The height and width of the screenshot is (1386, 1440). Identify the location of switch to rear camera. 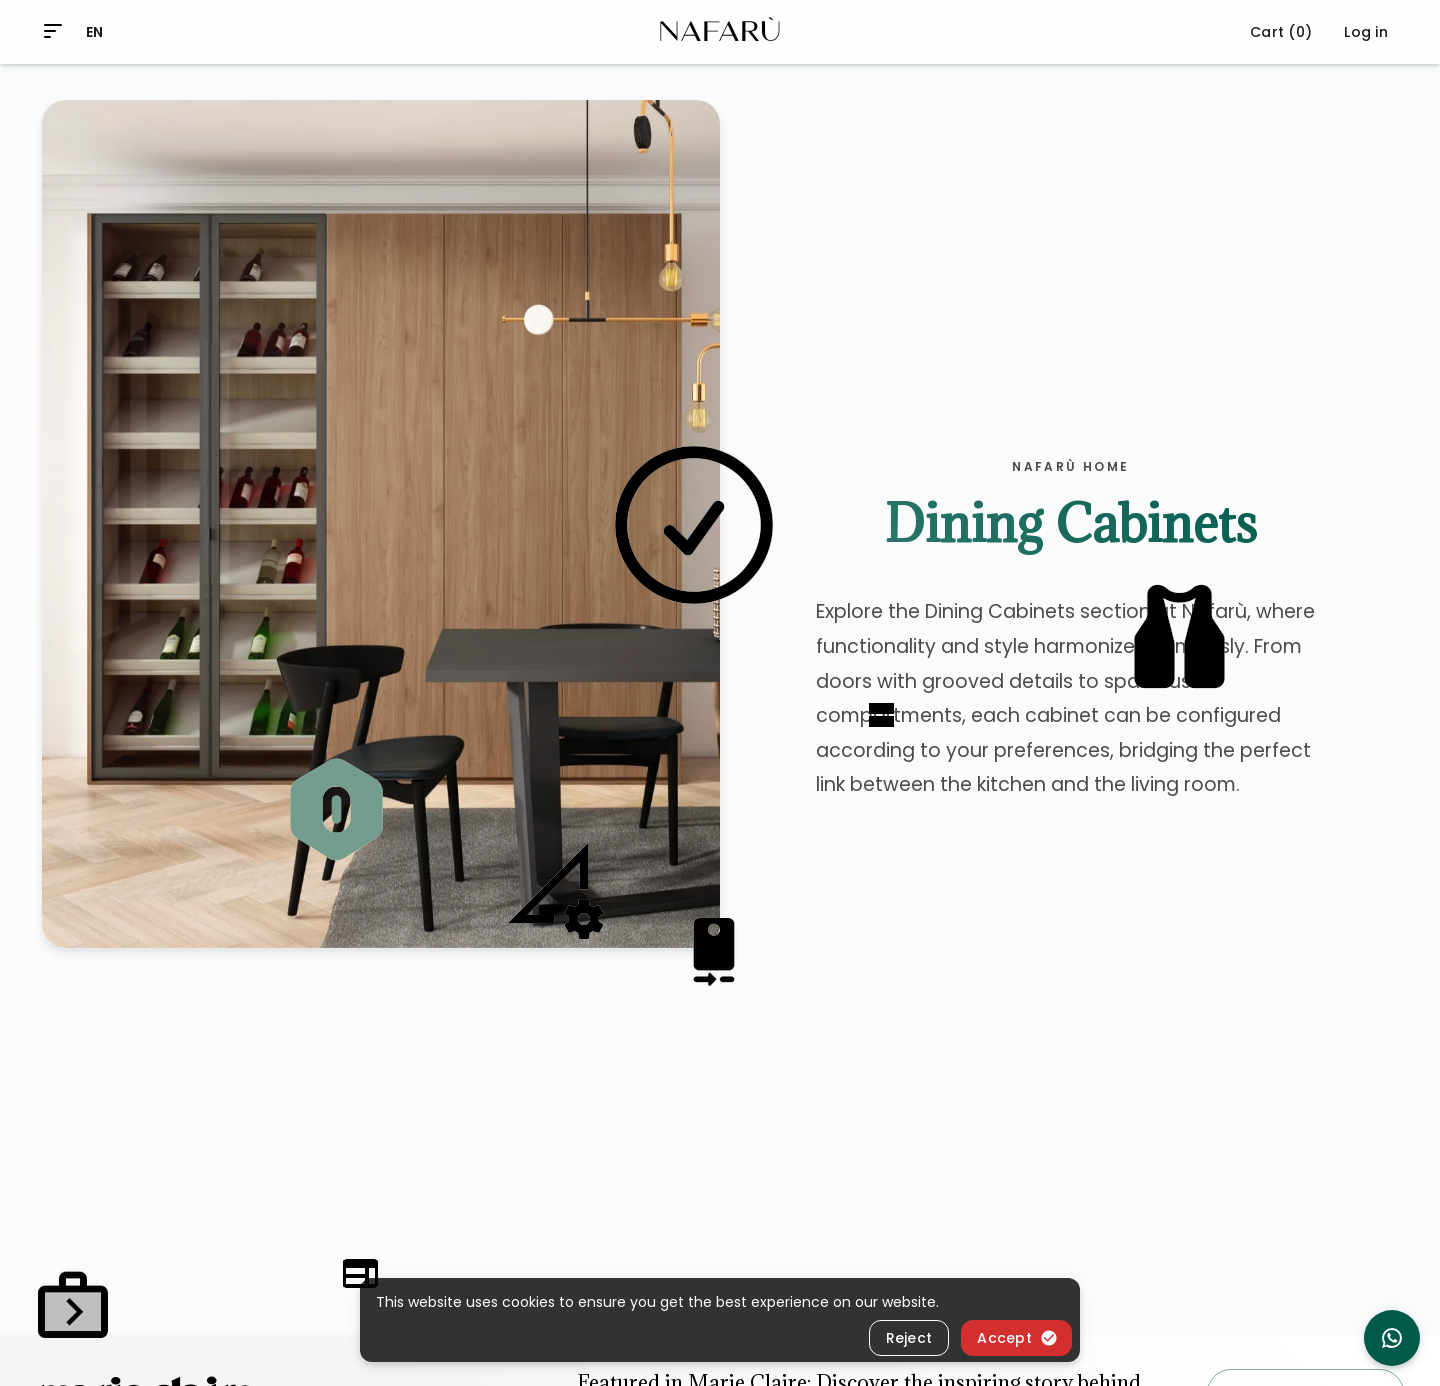
(714, 953).